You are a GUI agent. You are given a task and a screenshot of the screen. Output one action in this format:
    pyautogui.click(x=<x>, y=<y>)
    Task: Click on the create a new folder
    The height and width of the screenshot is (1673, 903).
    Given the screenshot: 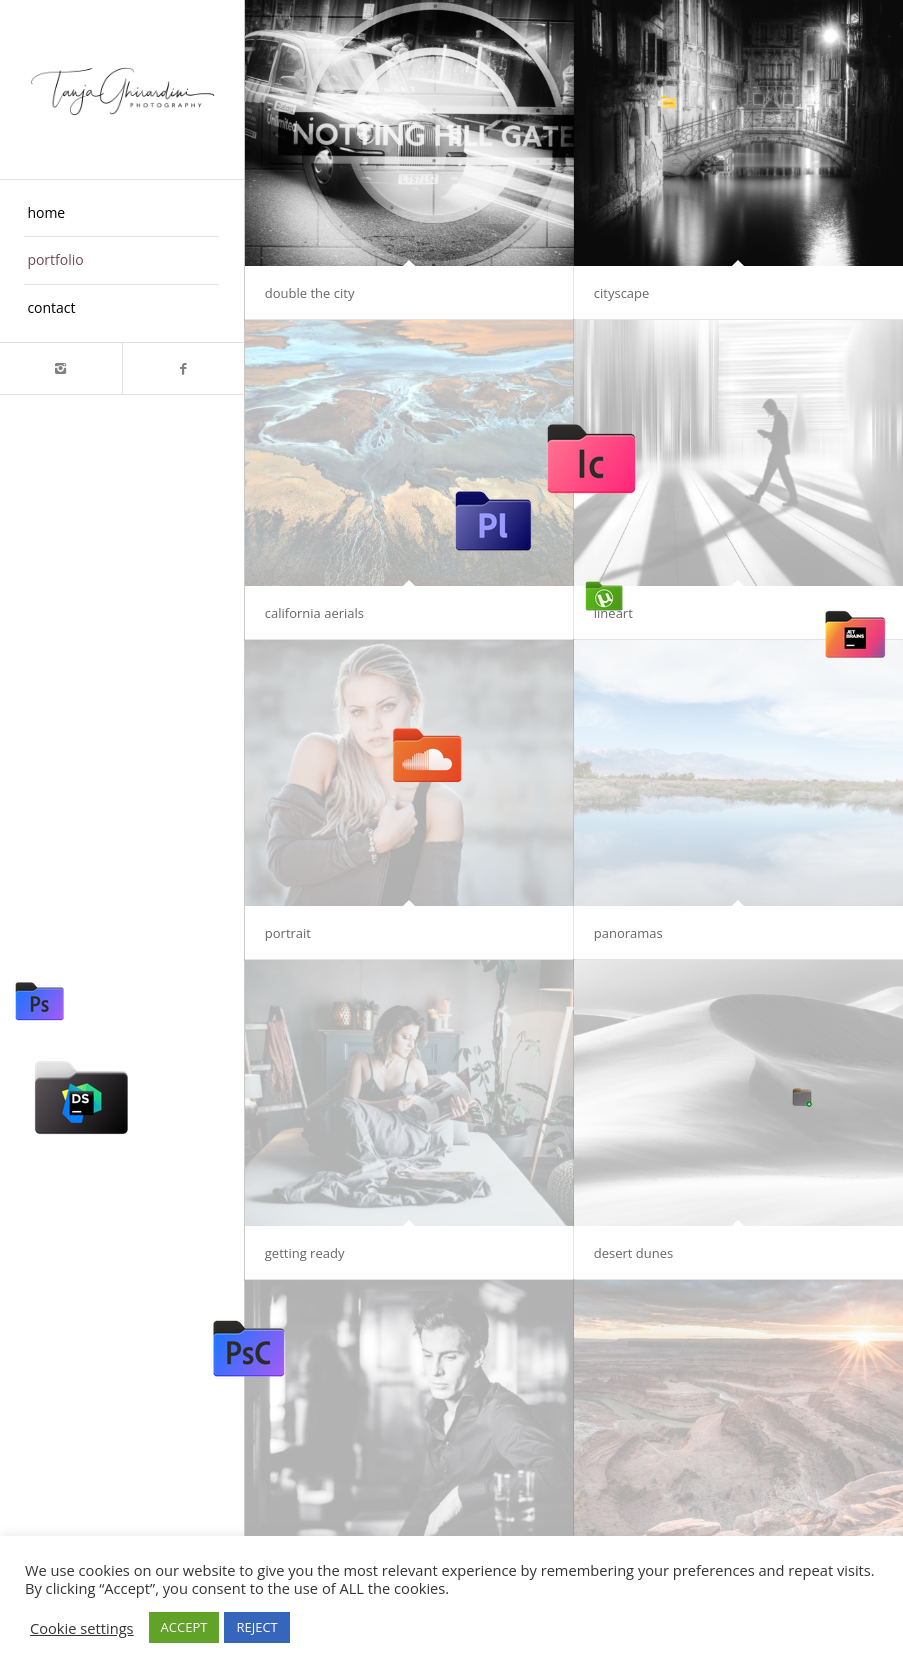 What is the action you would take?
    pyautogui.click(x=802, y=1097)
    